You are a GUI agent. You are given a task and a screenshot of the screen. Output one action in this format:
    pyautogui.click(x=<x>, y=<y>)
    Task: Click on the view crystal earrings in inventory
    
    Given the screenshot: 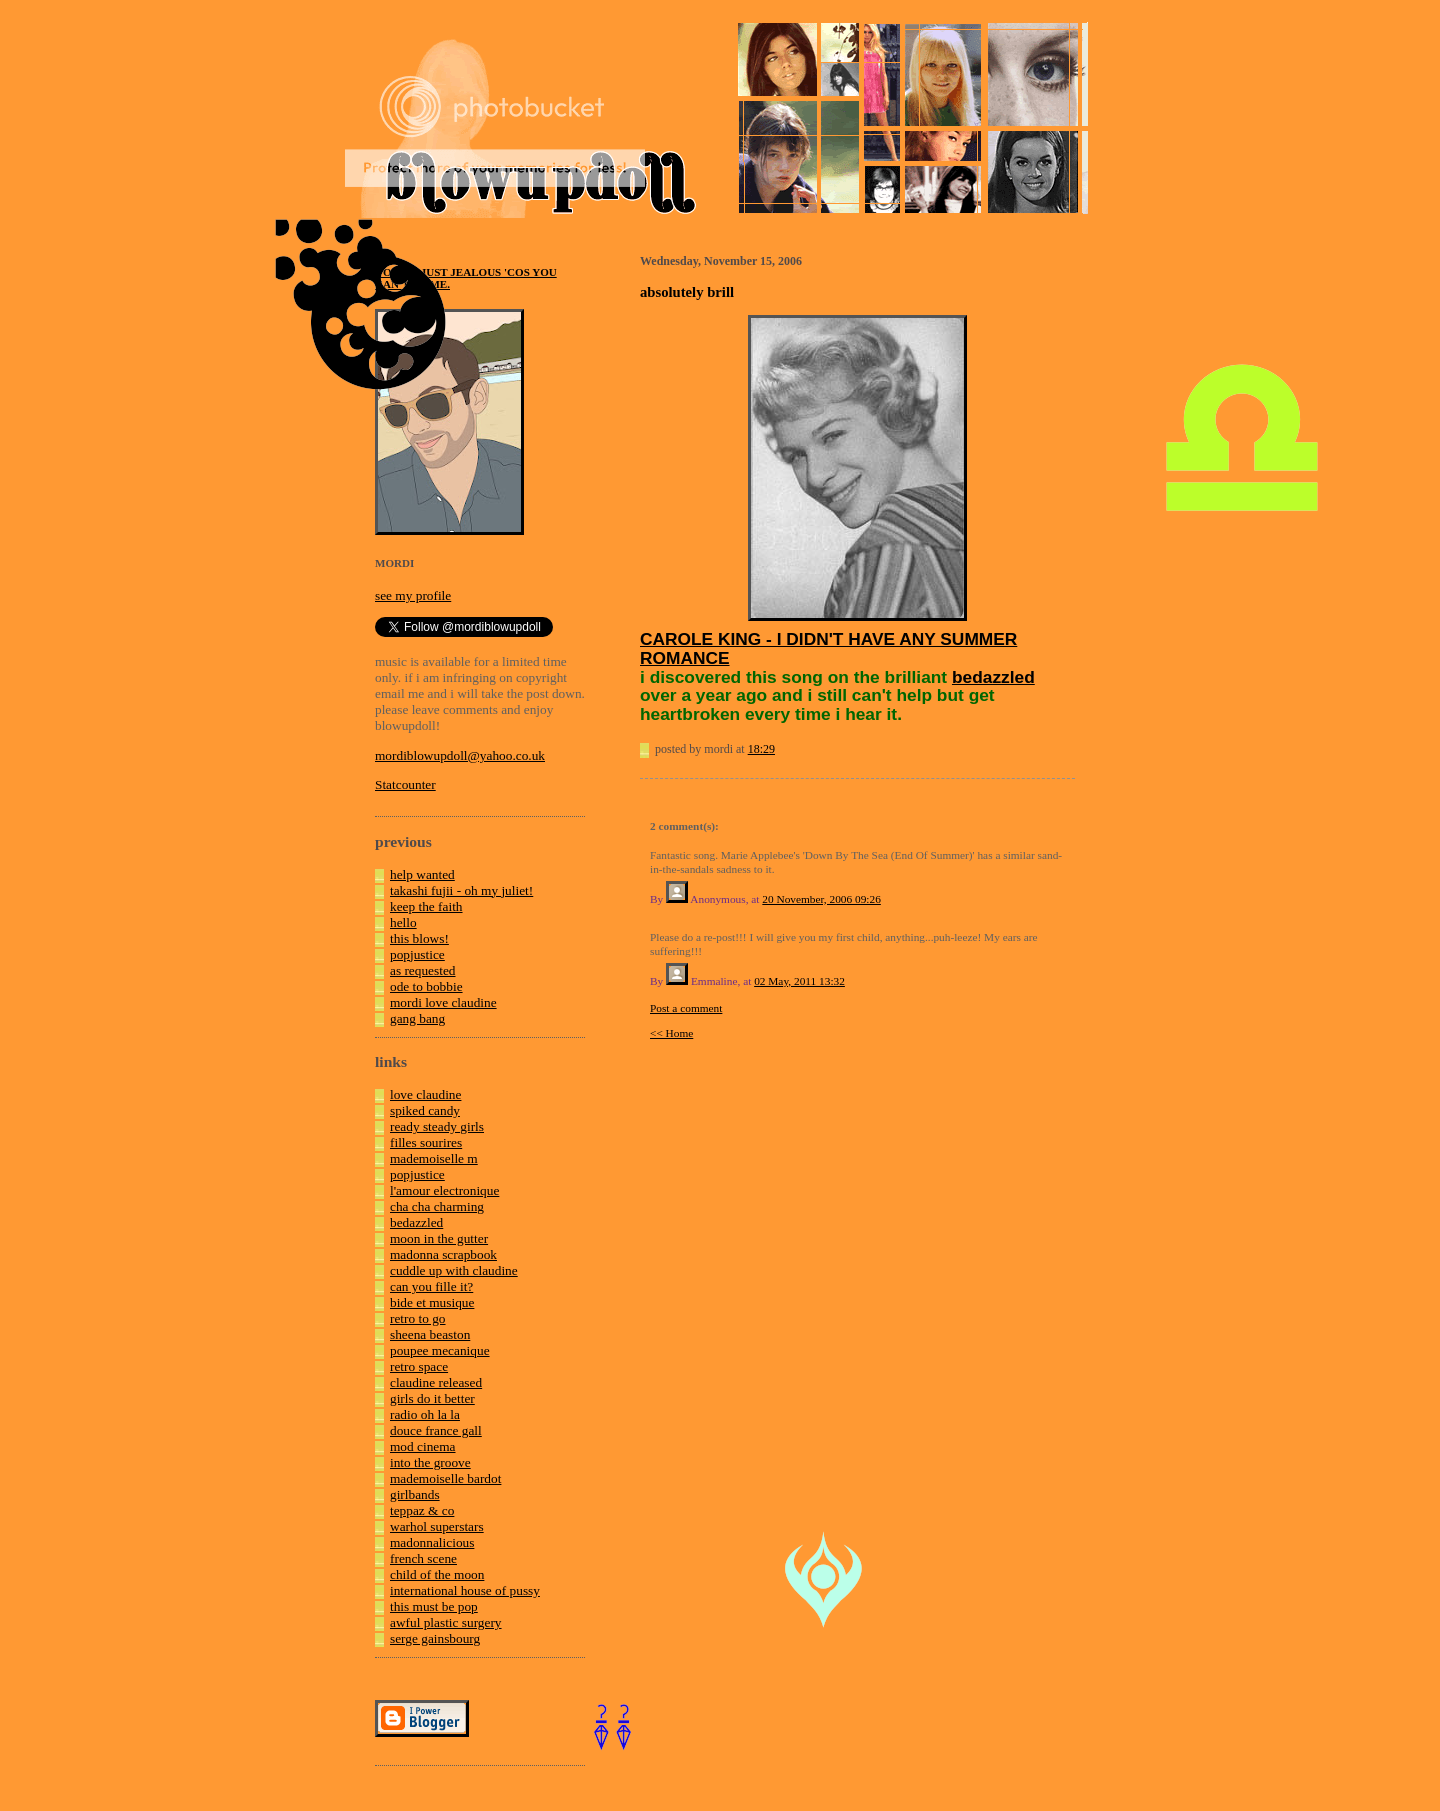 What is the action you would take?
    pyautogui.click(x=612, y=1726)
    